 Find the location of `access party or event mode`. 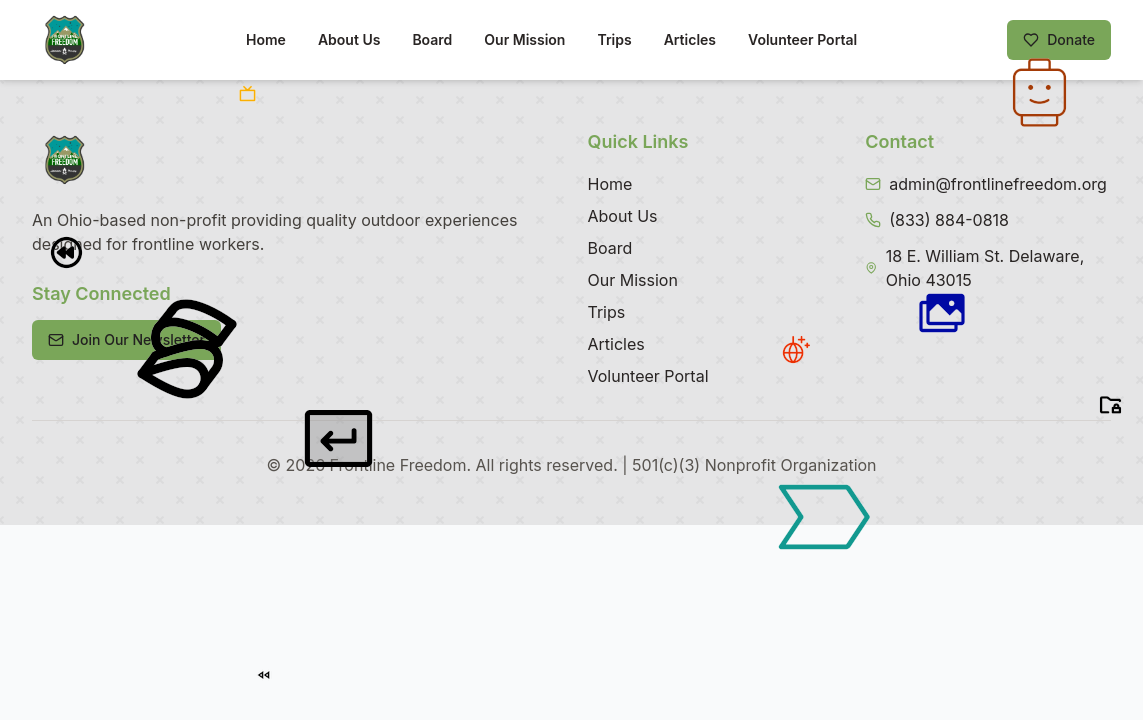

access party or event mode is located at coordinates (795, 350).